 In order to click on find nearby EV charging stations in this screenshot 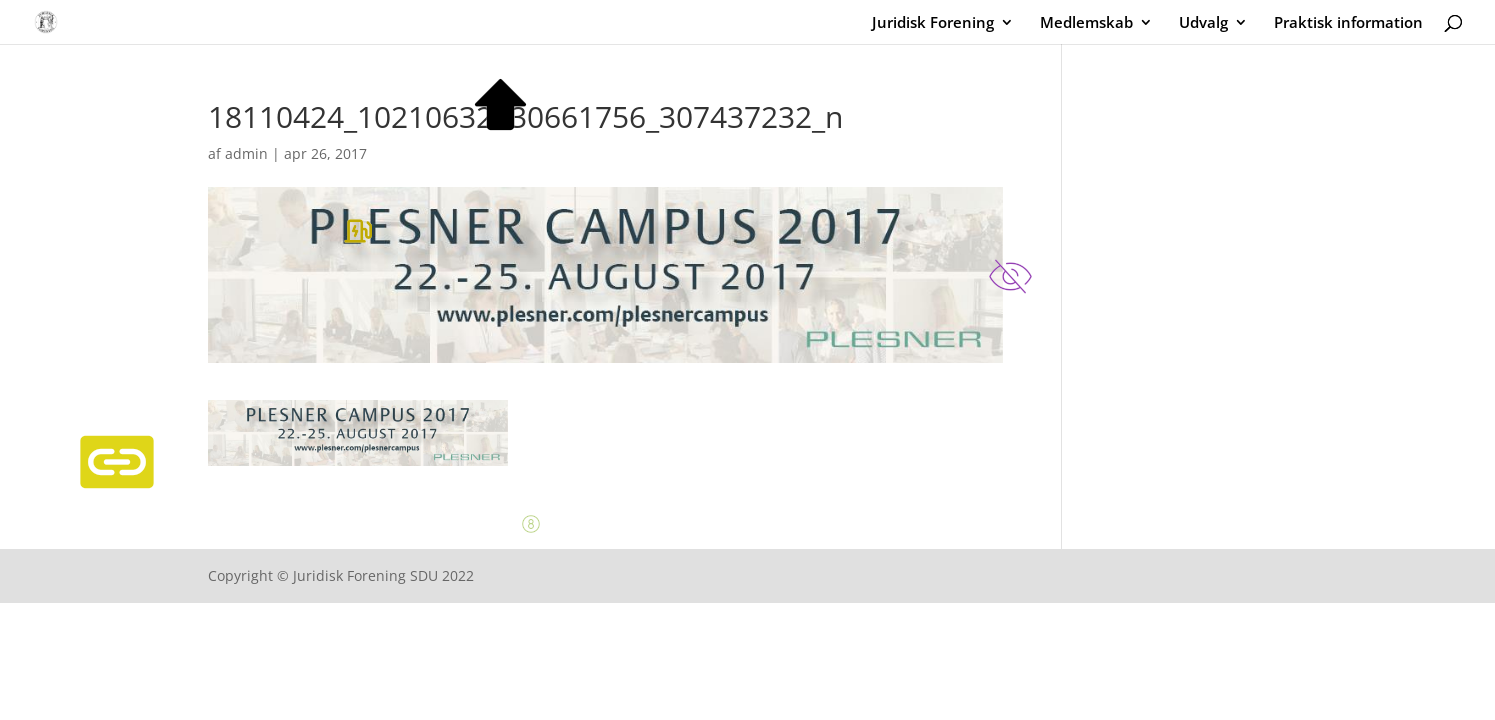, I will do `click(357, 231)`.